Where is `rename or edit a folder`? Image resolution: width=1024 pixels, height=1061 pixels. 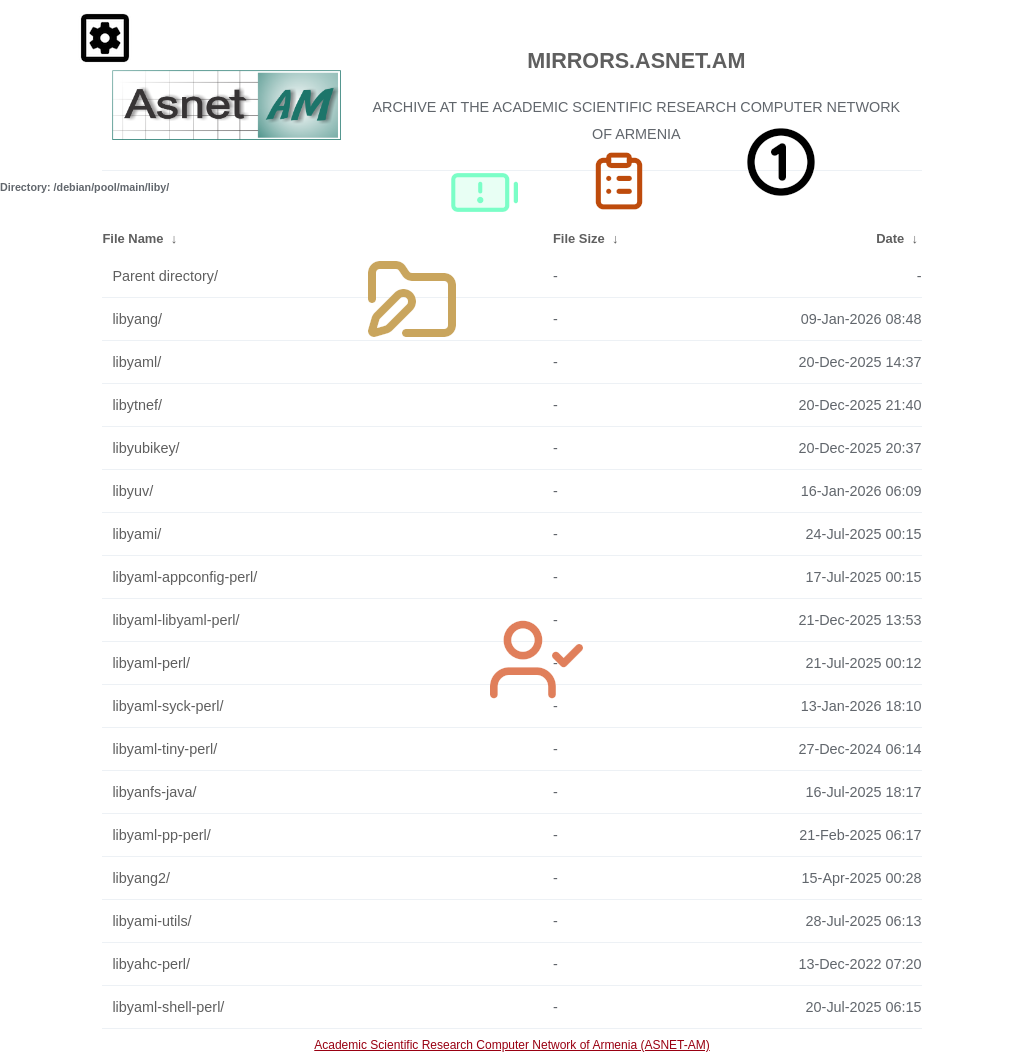 rename or edit a folder is located at coordinates (412, 301).